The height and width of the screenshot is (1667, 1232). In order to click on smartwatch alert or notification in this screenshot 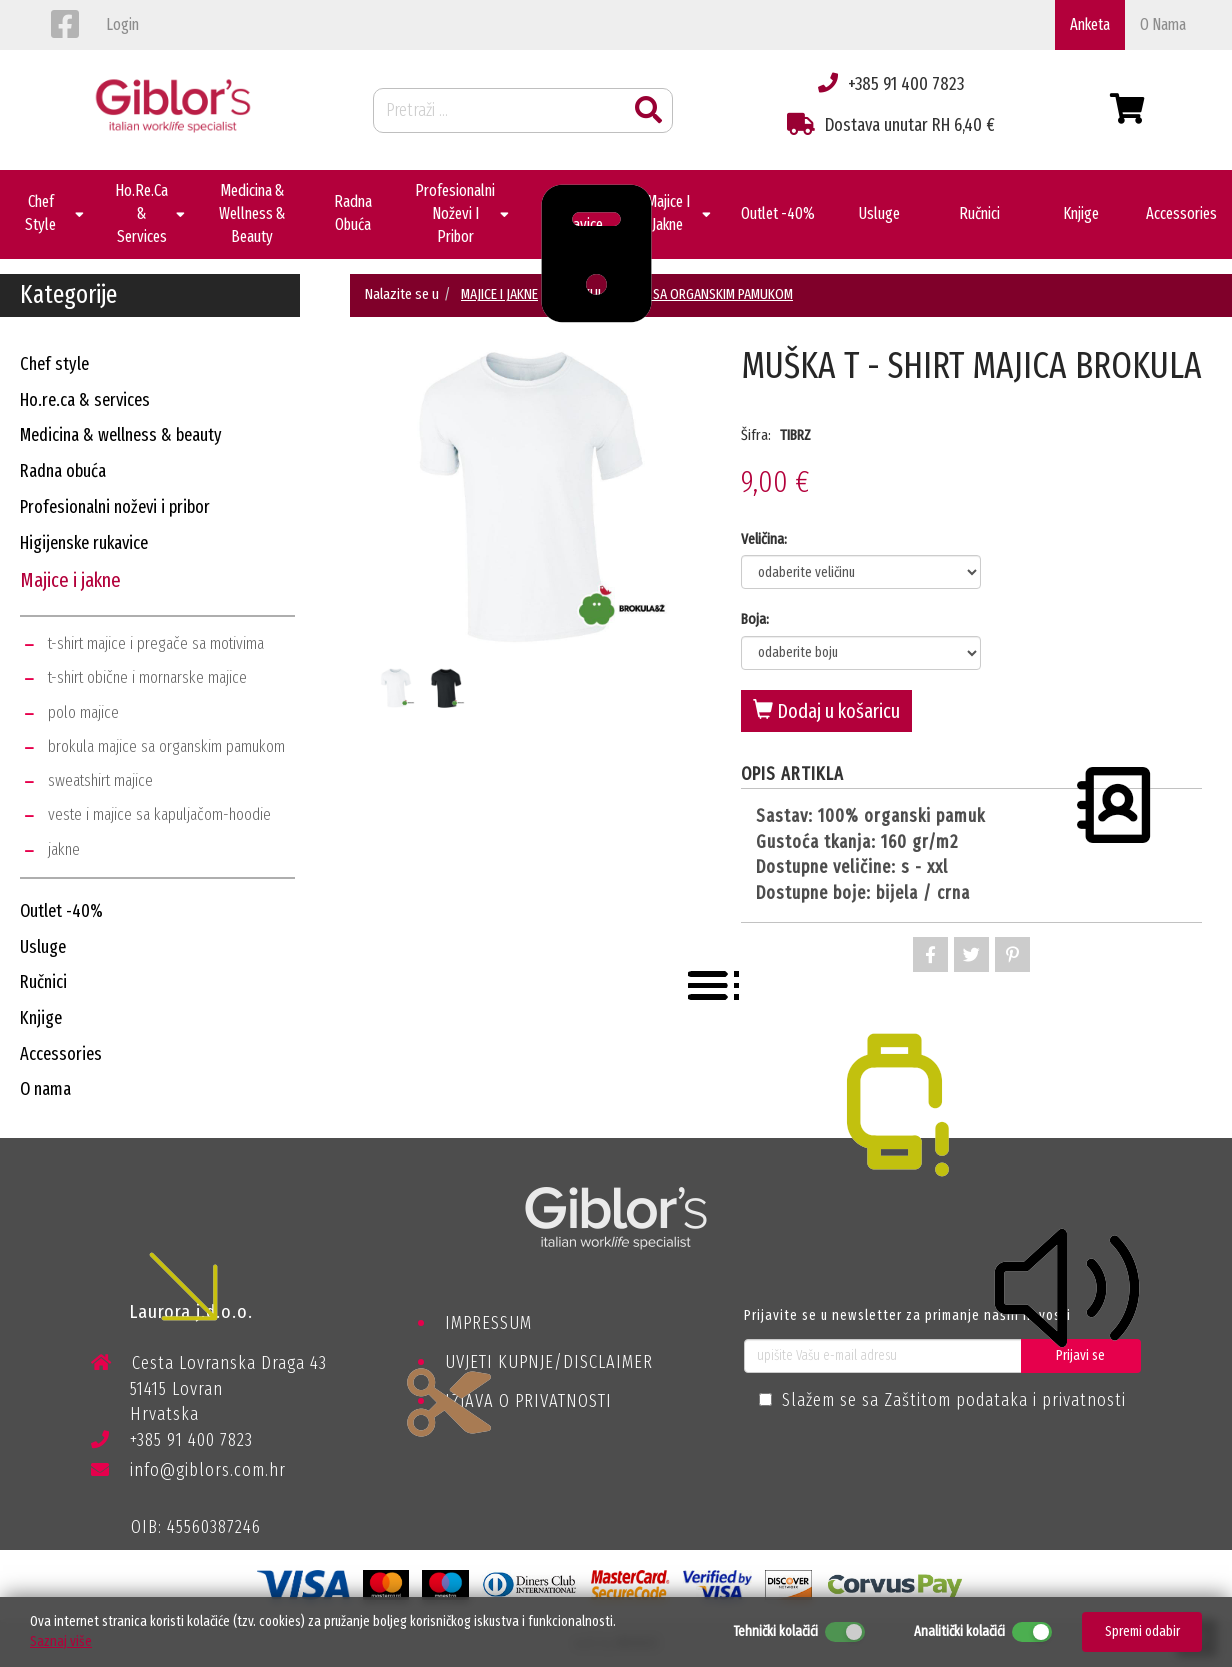, I will do `click(894, 1101)`.